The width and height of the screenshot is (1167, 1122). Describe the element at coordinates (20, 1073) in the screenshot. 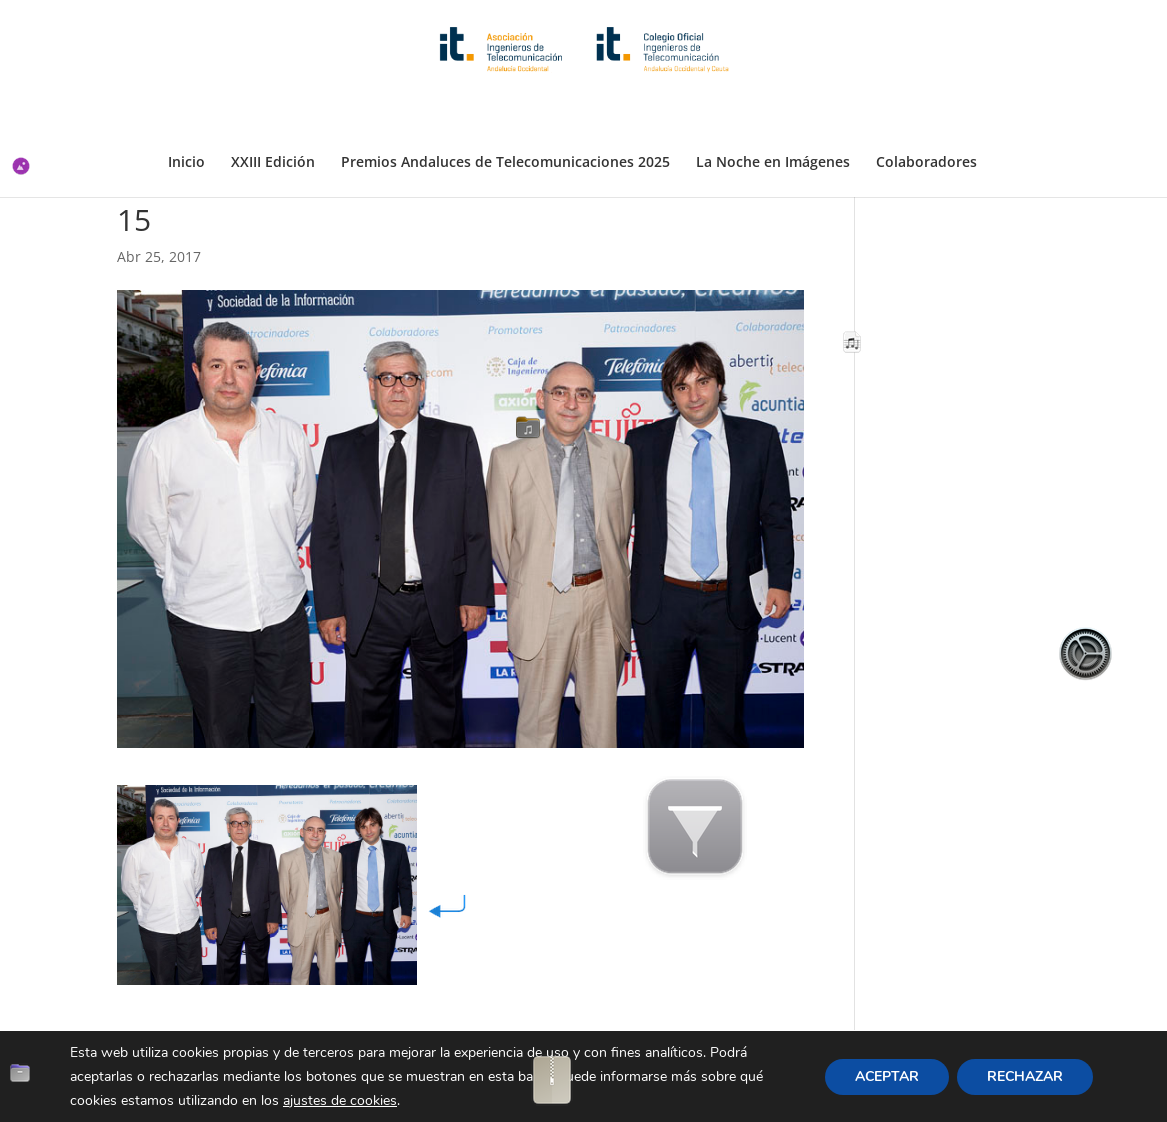

I see `open the file manager application` at that location.